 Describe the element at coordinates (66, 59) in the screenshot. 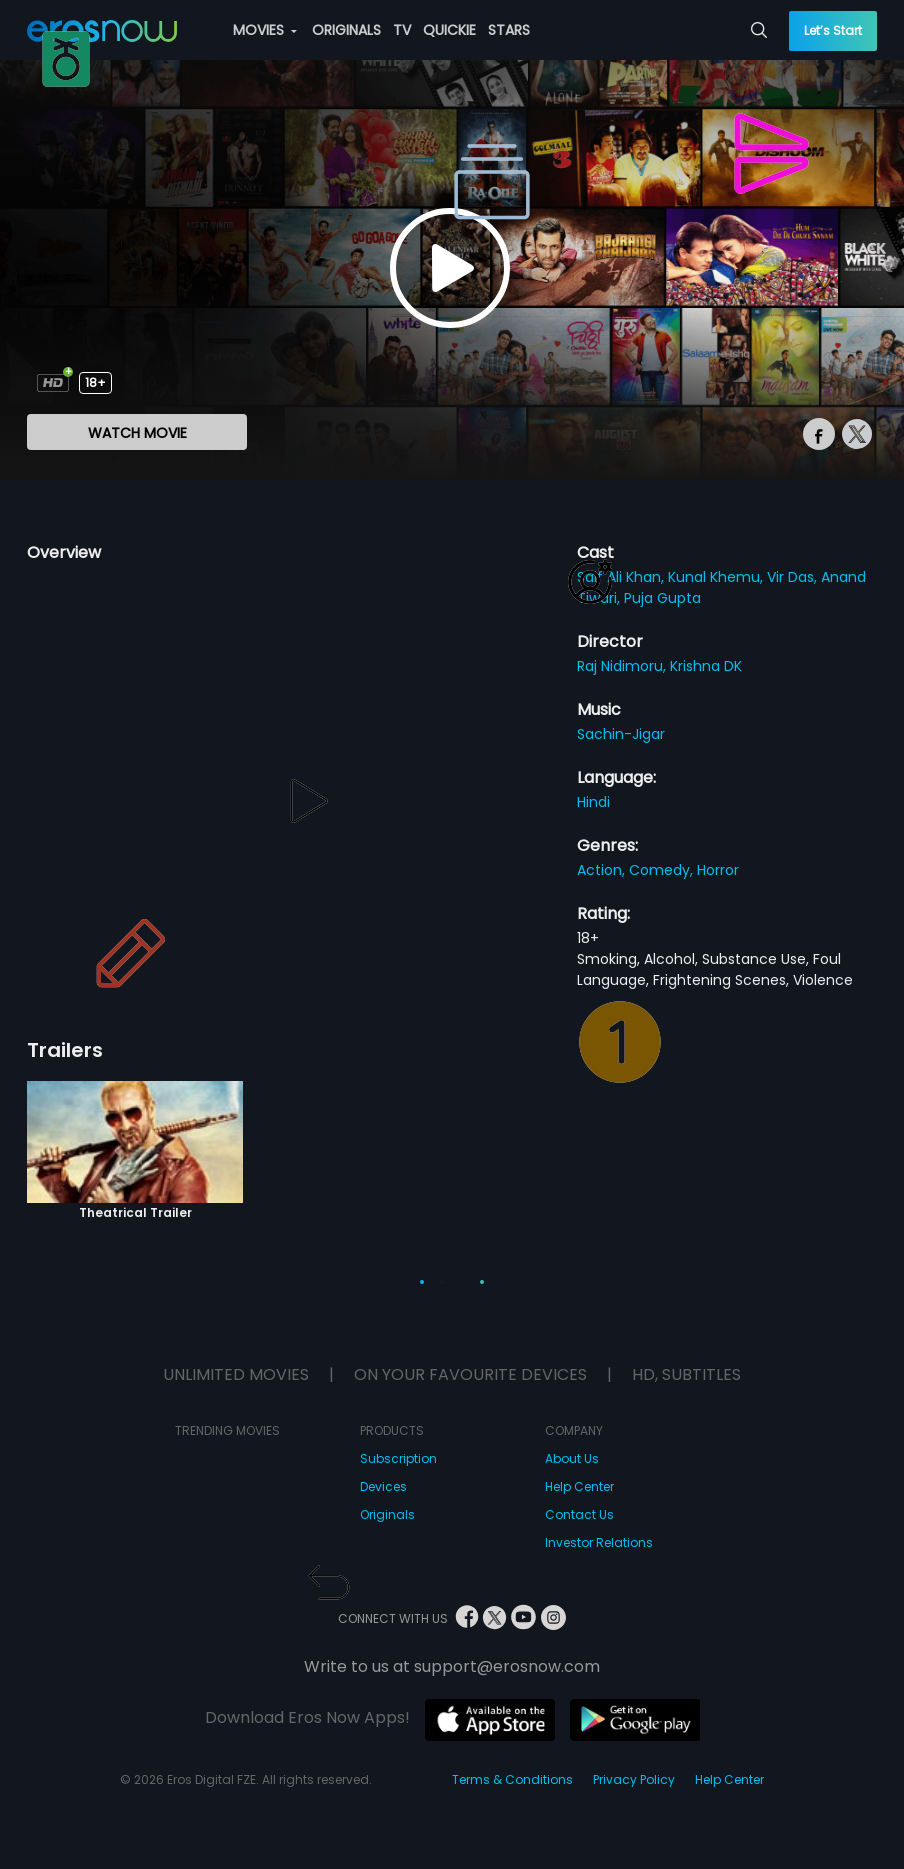

I see `indicates nonbinary gender identity option` at that location.